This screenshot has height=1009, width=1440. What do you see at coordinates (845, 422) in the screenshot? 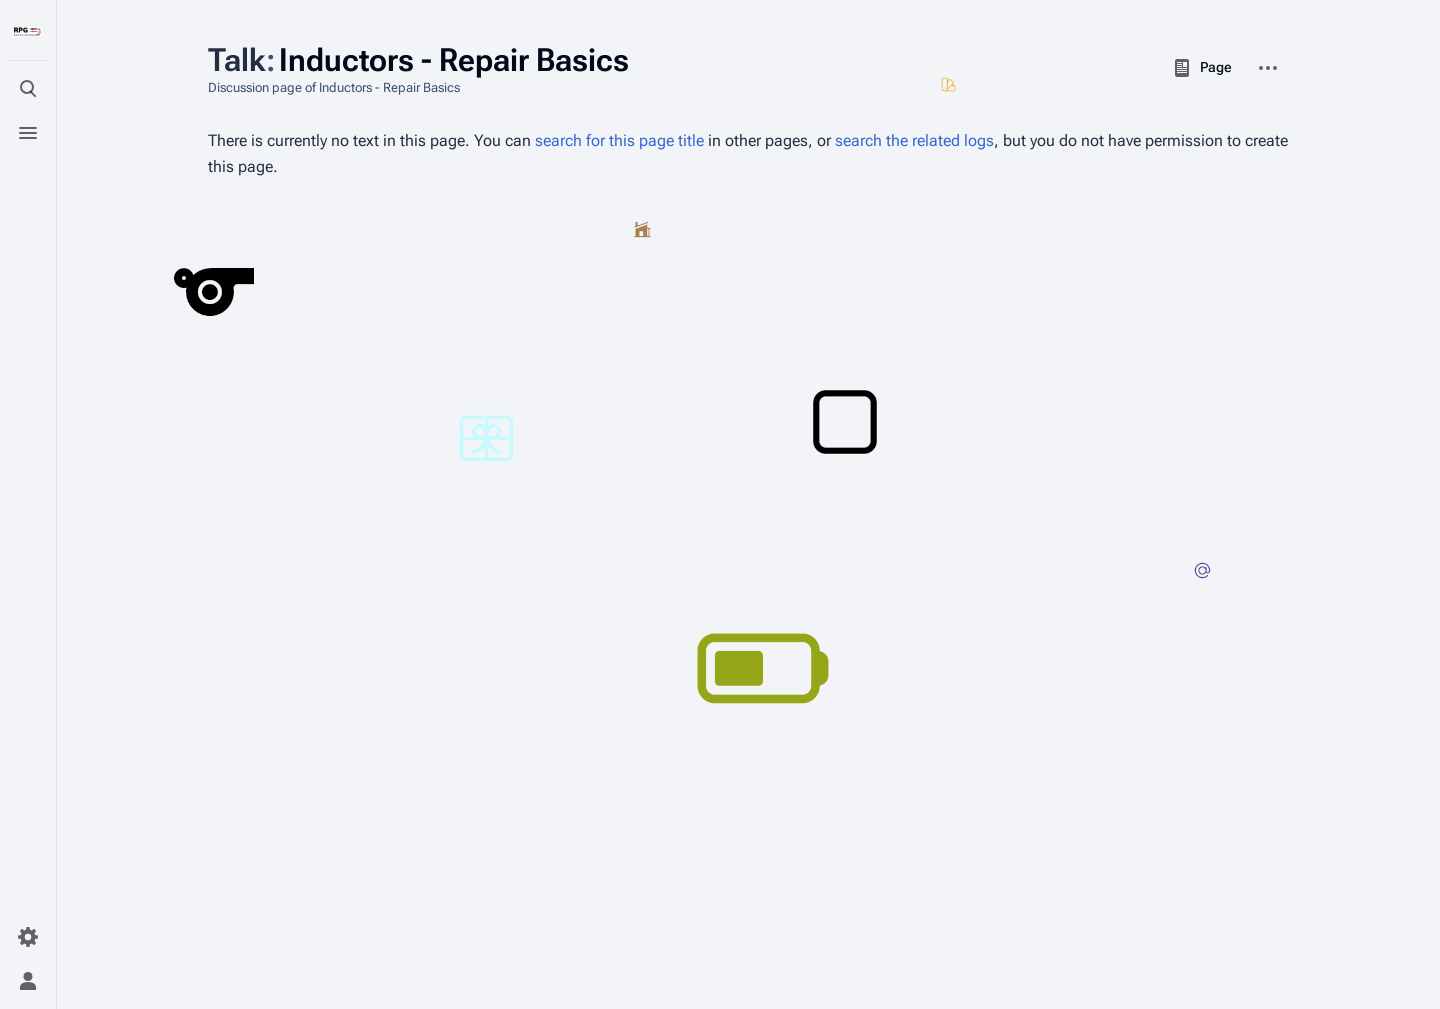
I see `stop media playback` at bounding box center [845, 422].